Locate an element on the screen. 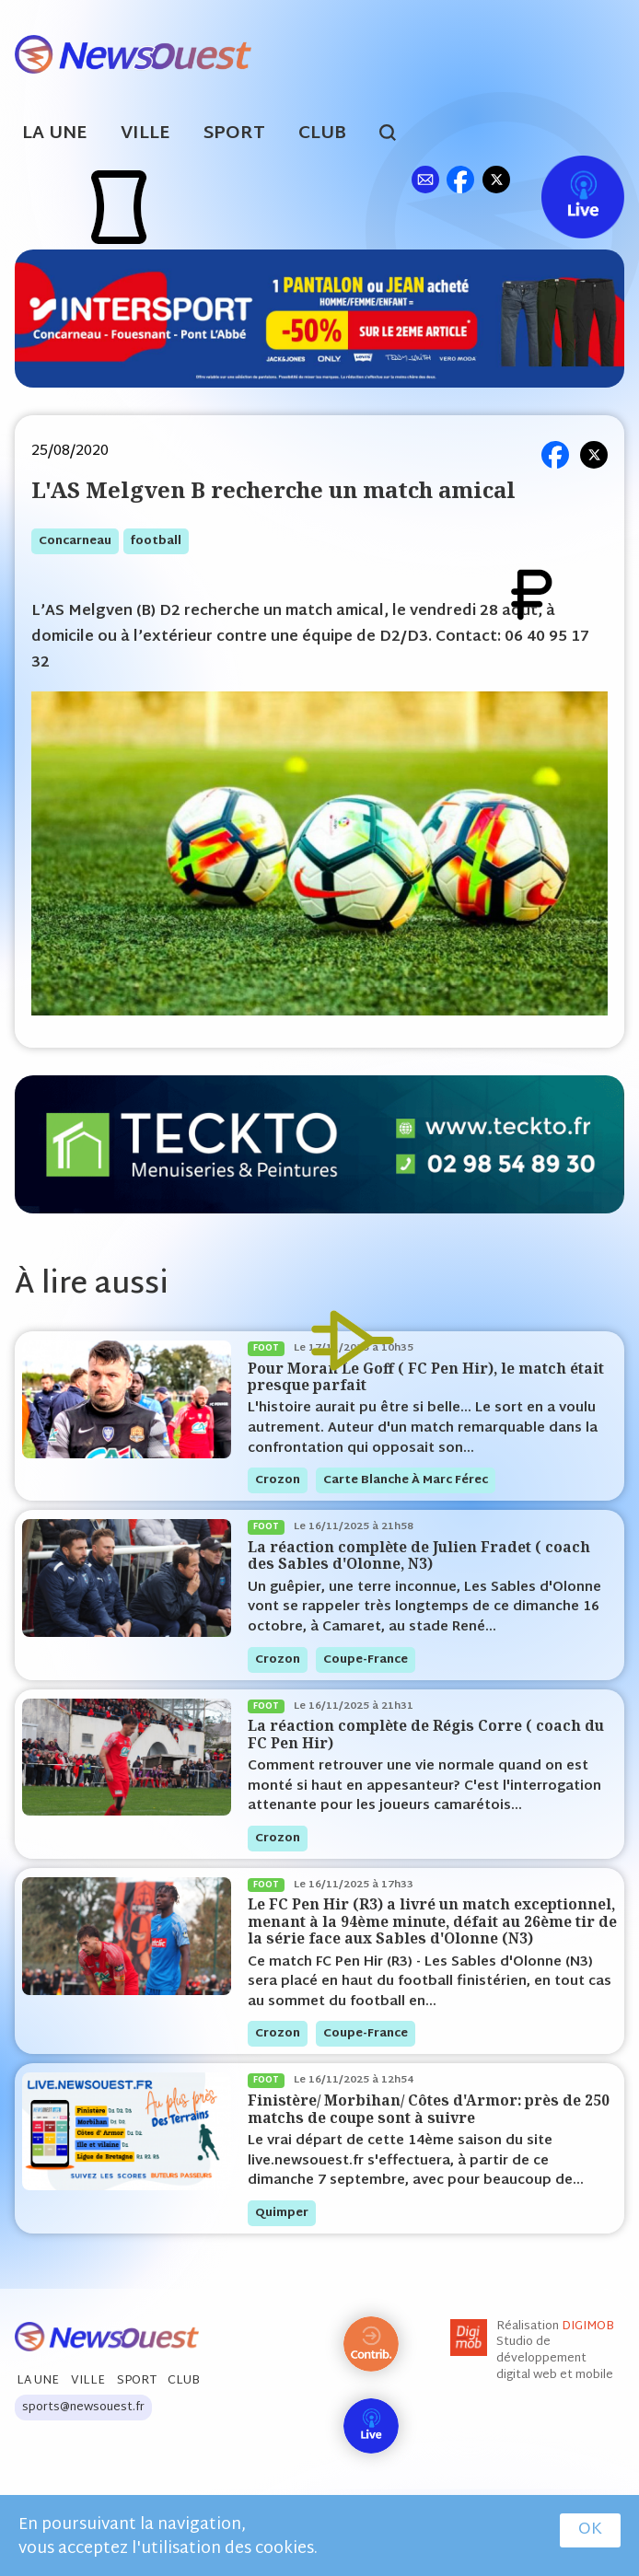 This screenshot has height=2576, width=639. indicates Russian ruble currency is located at coordinates (533, 595).